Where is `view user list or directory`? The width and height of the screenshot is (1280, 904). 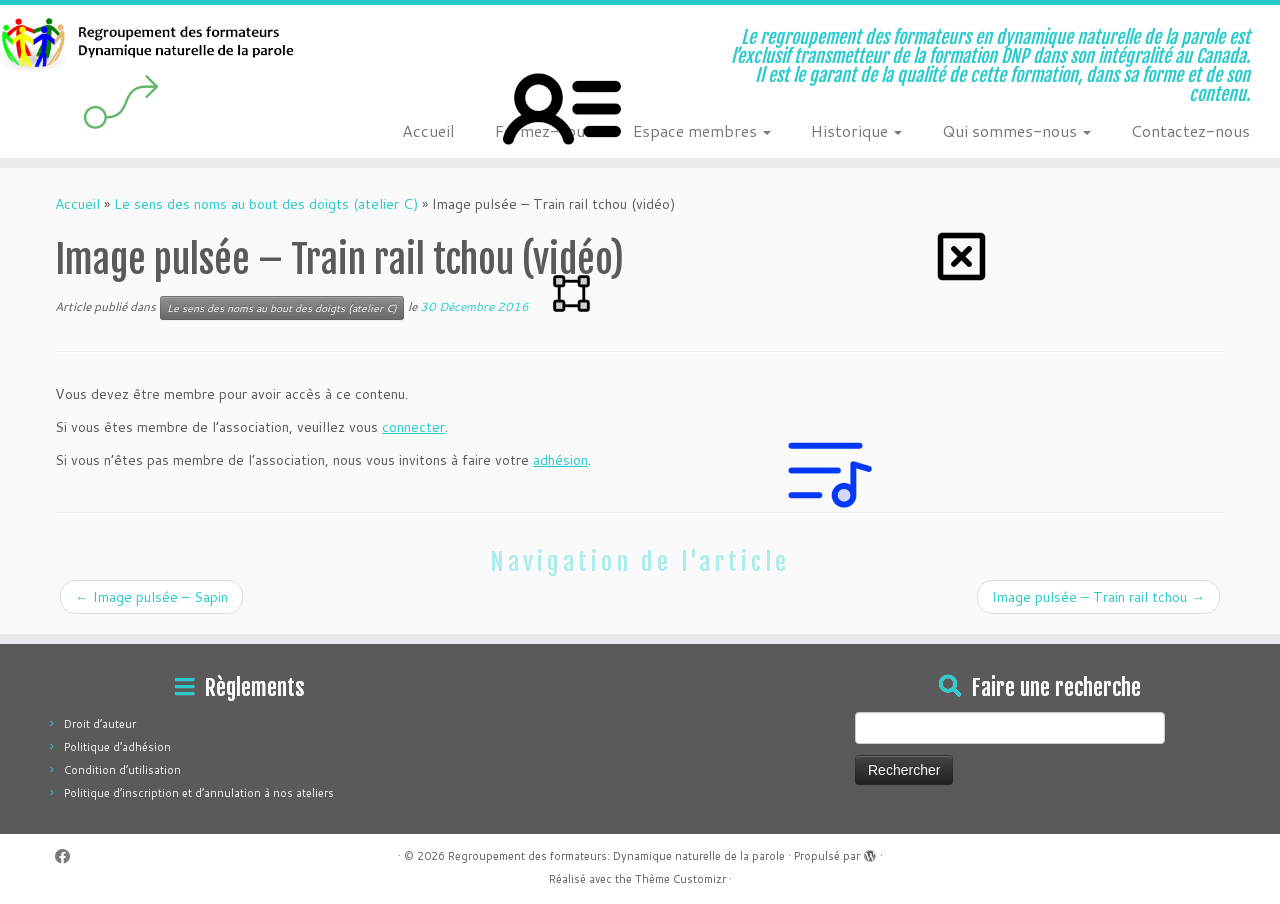
view user list or directory is located at coordinates (561, 109).